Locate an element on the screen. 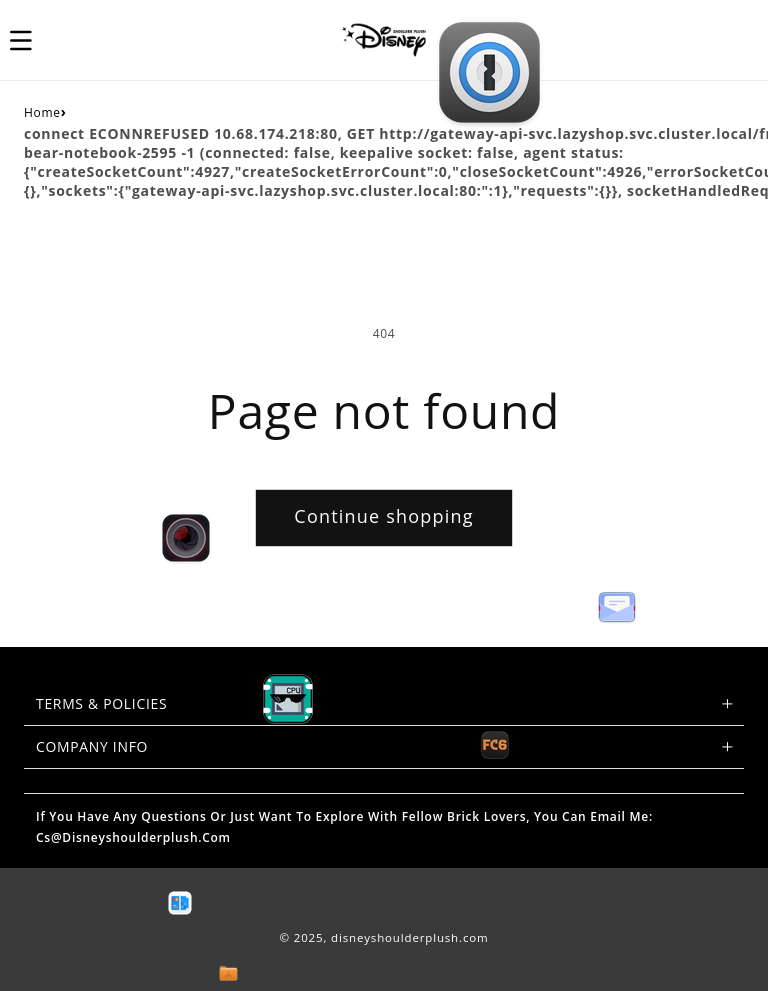 The image size is (768, 991). launch Far Cry 6 game is located at coordinates (495, 745).